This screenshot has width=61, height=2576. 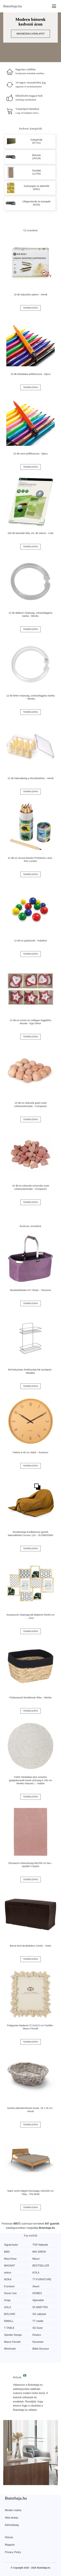 What do you see at coordinates (48, 275) in the screenshot?
I see `open the app store` at bounding box center [48, 275].